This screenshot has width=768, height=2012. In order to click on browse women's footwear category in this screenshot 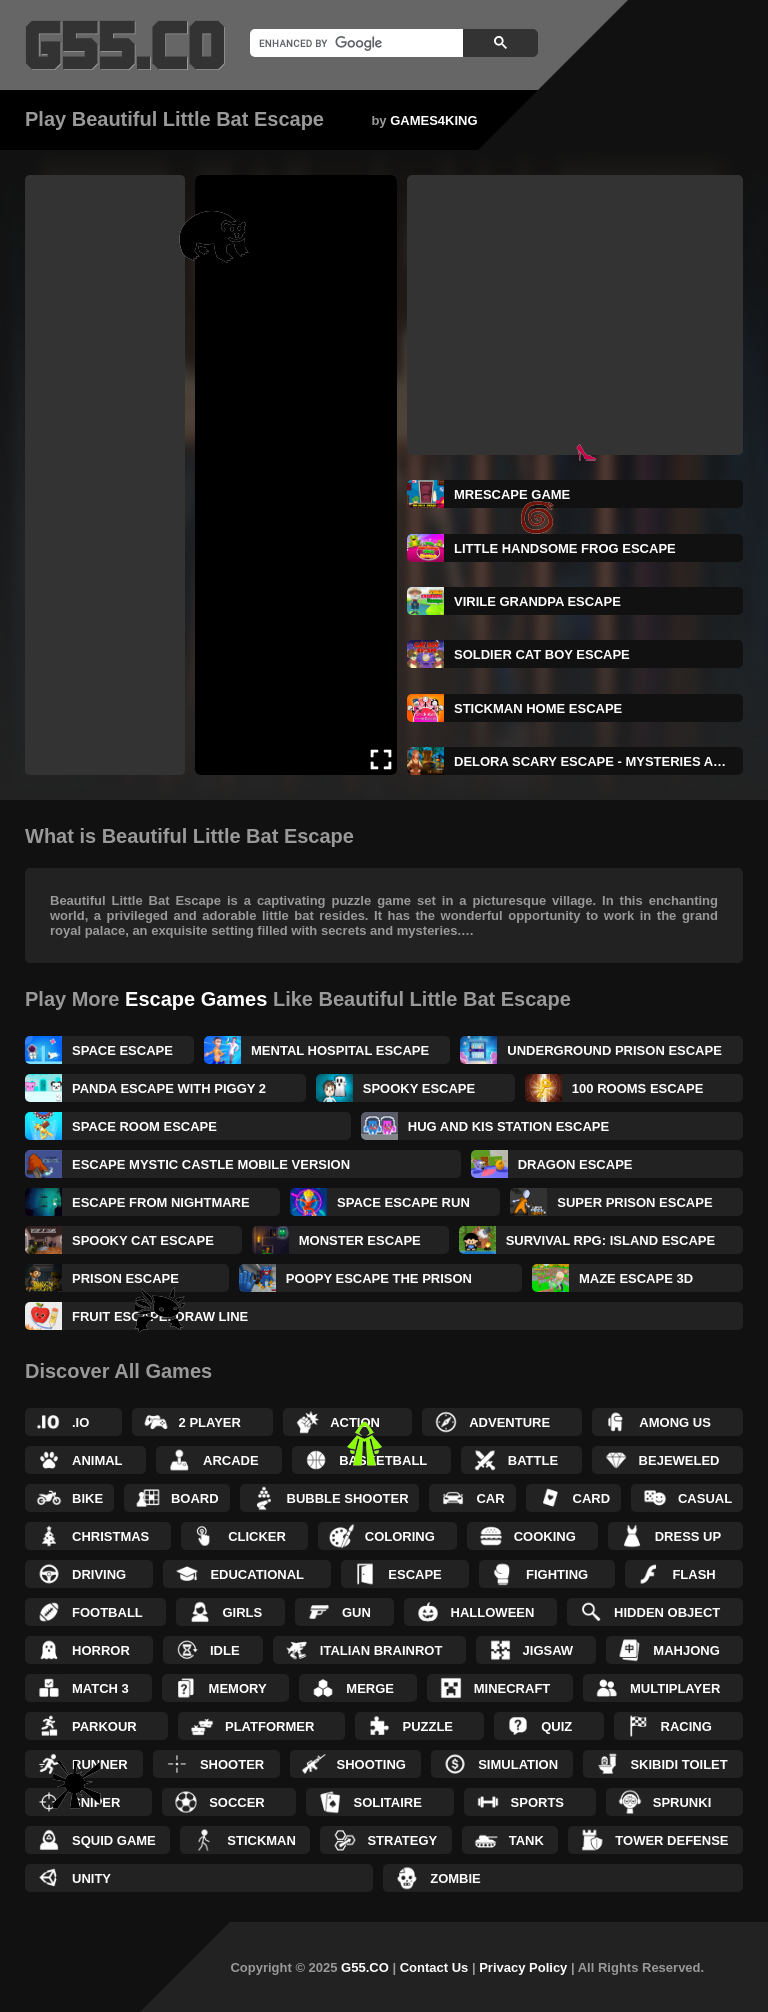, I will do `click(586, 452)`.